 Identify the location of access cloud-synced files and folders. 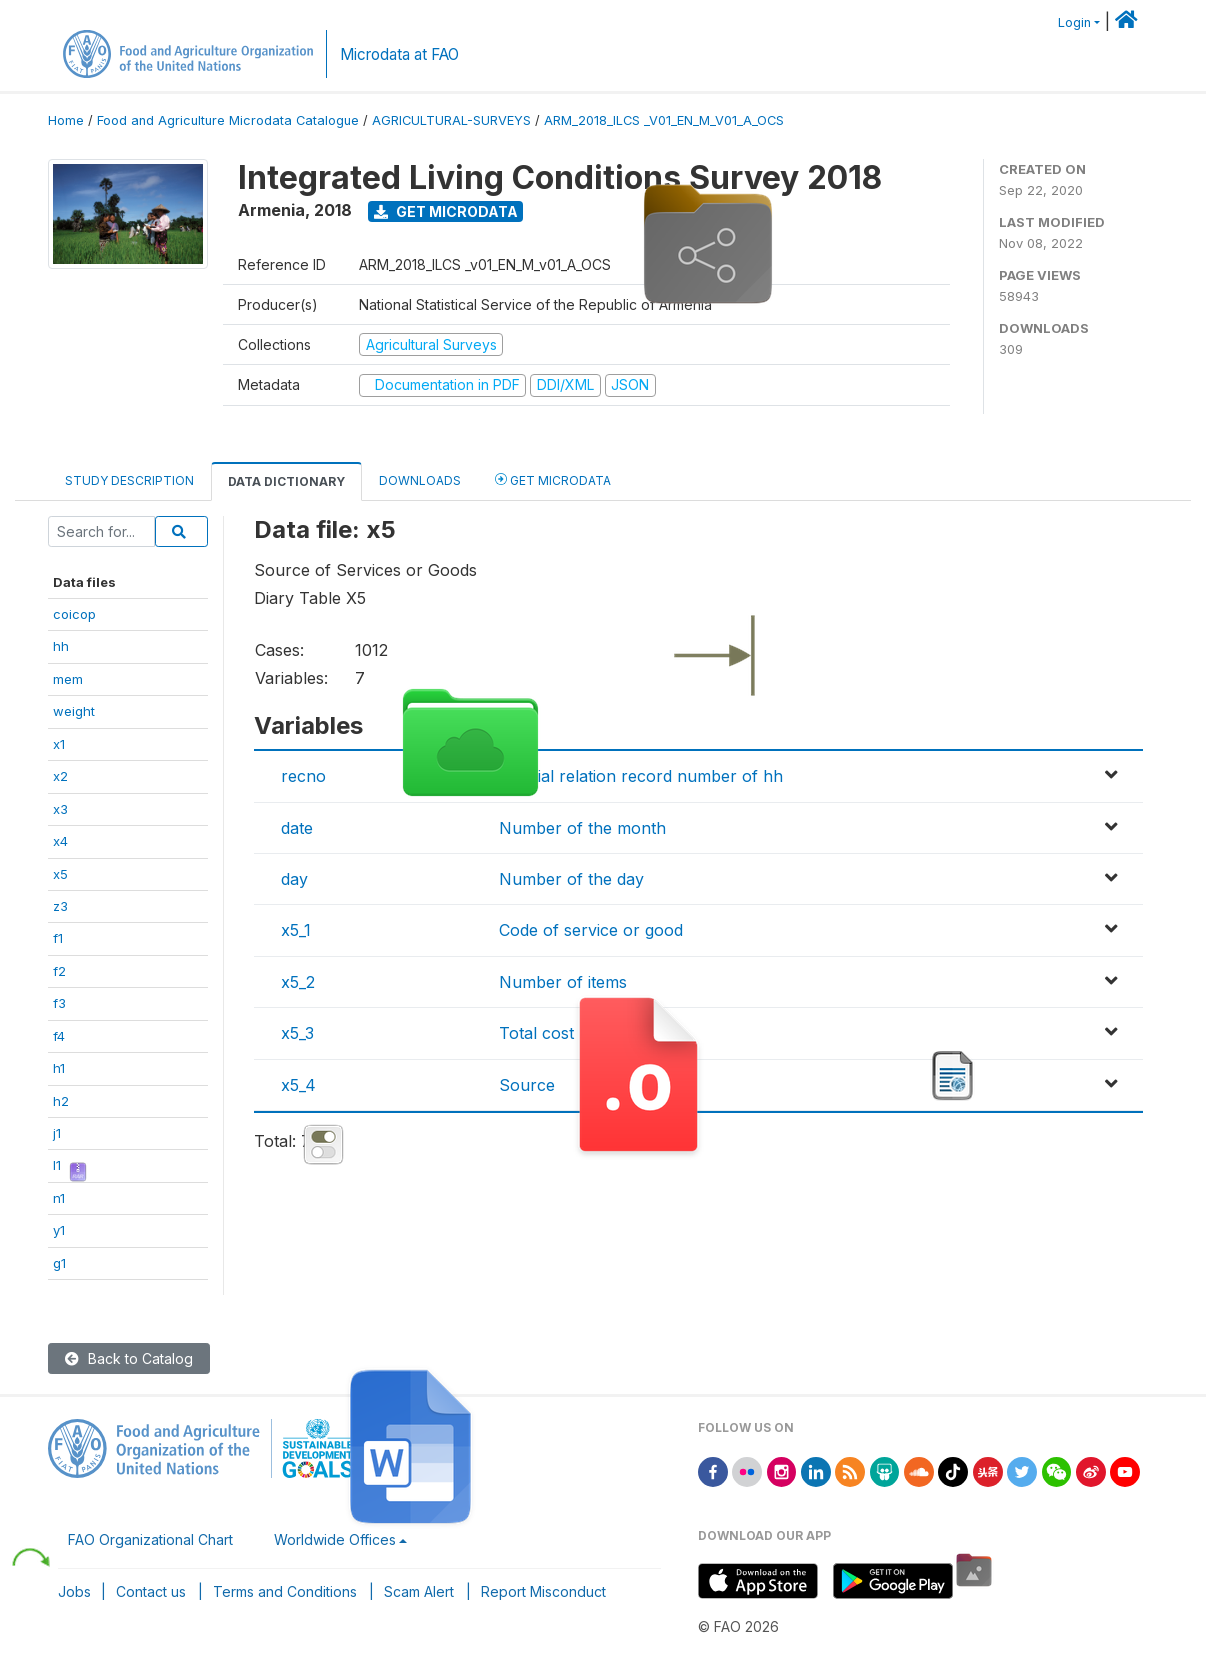
(470, 742).